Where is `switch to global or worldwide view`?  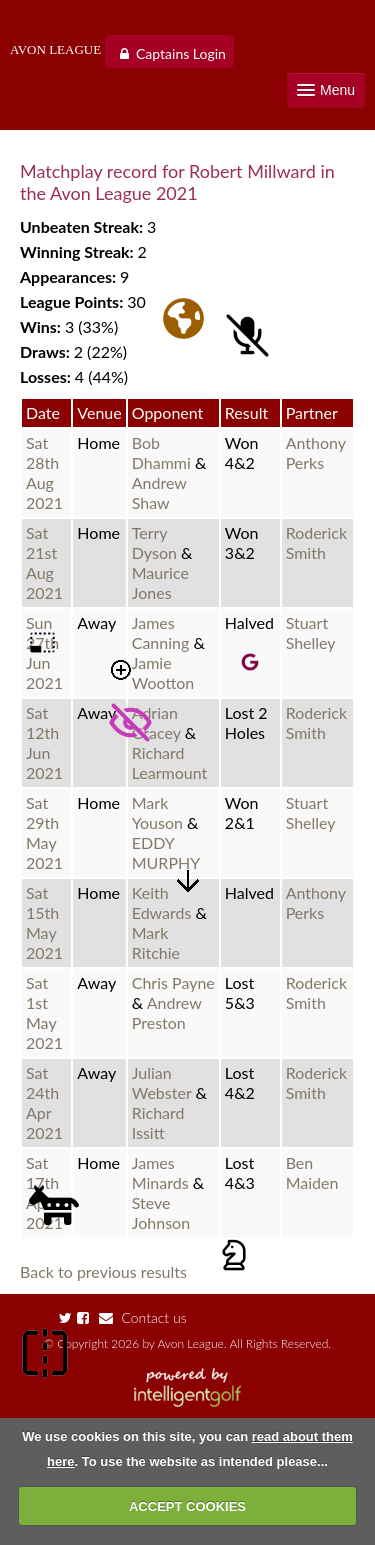
switch to global or worldwide view is located at coordinates (183, 318).